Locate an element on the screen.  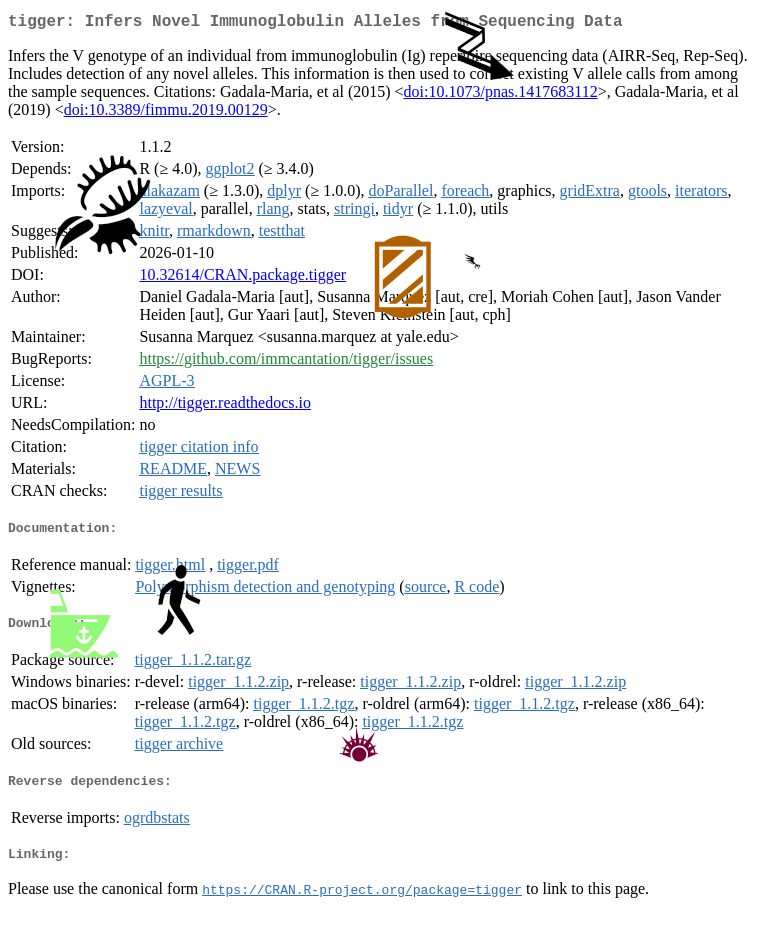
venus flytrap plant icon for a nature or botany game is located at coordinates (103, 202).